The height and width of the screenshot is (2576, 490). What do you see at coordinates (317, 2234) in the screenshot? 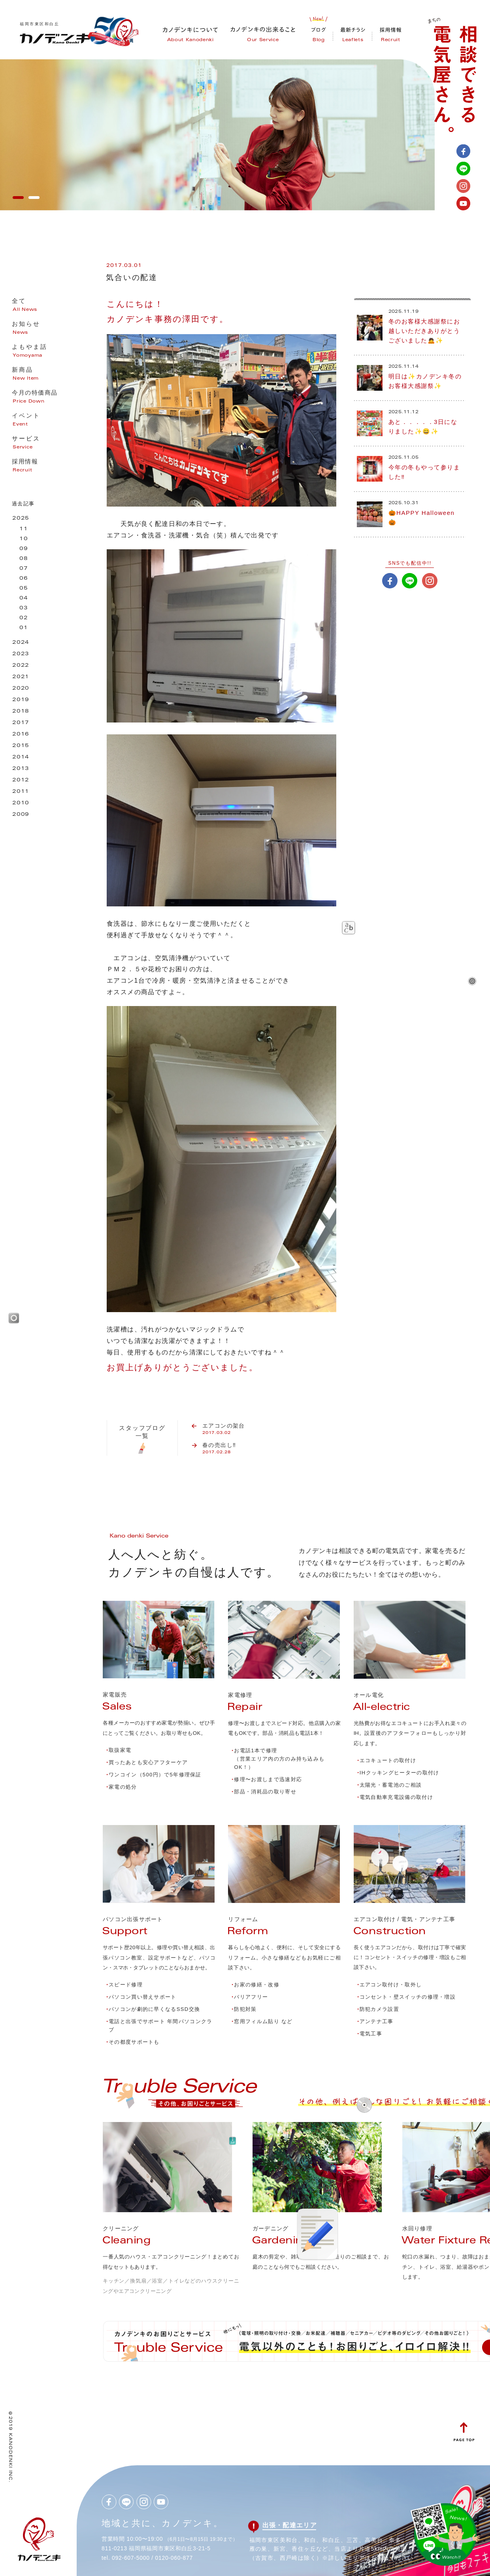
I see `open text editor application` at bounding box center [317, 2234].